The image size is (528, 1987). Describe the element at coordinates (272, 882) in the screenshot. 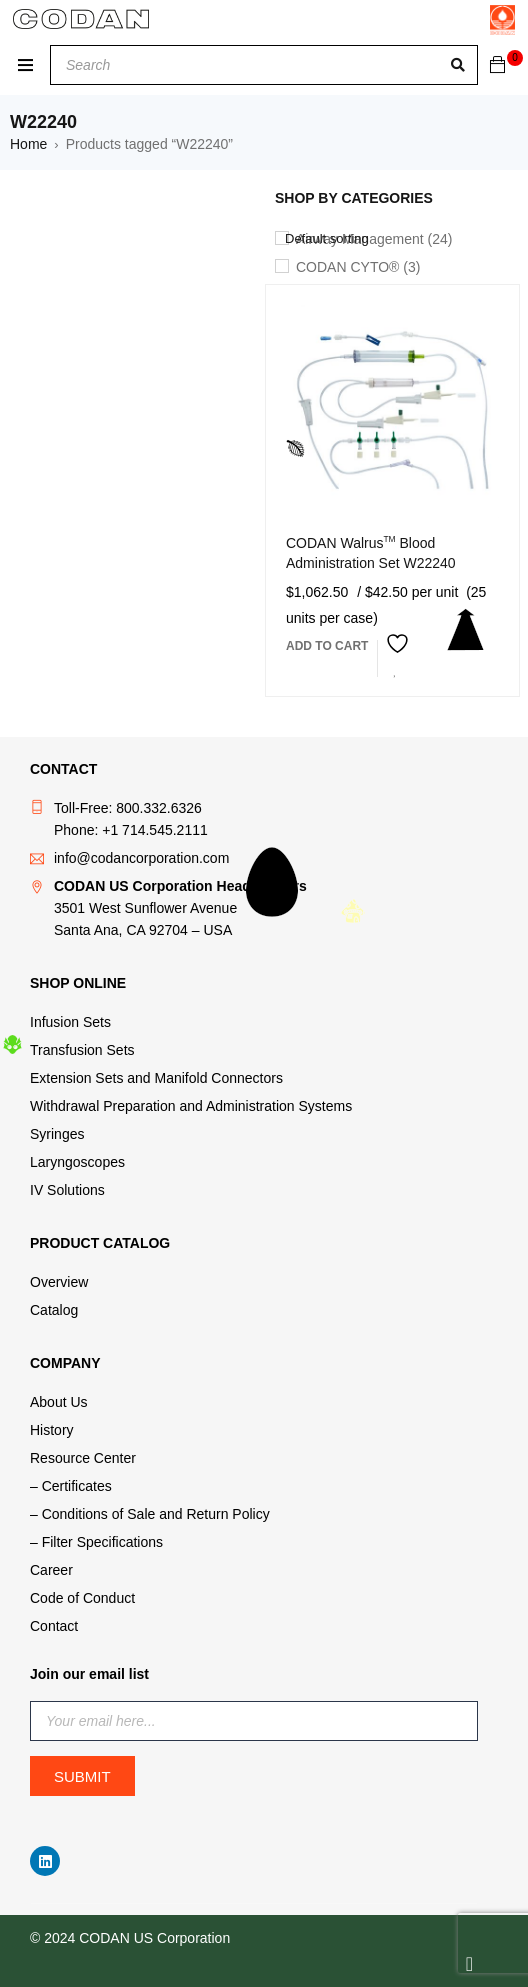

I see `indicates an egg item or ingredient in a game inventory` at that location.